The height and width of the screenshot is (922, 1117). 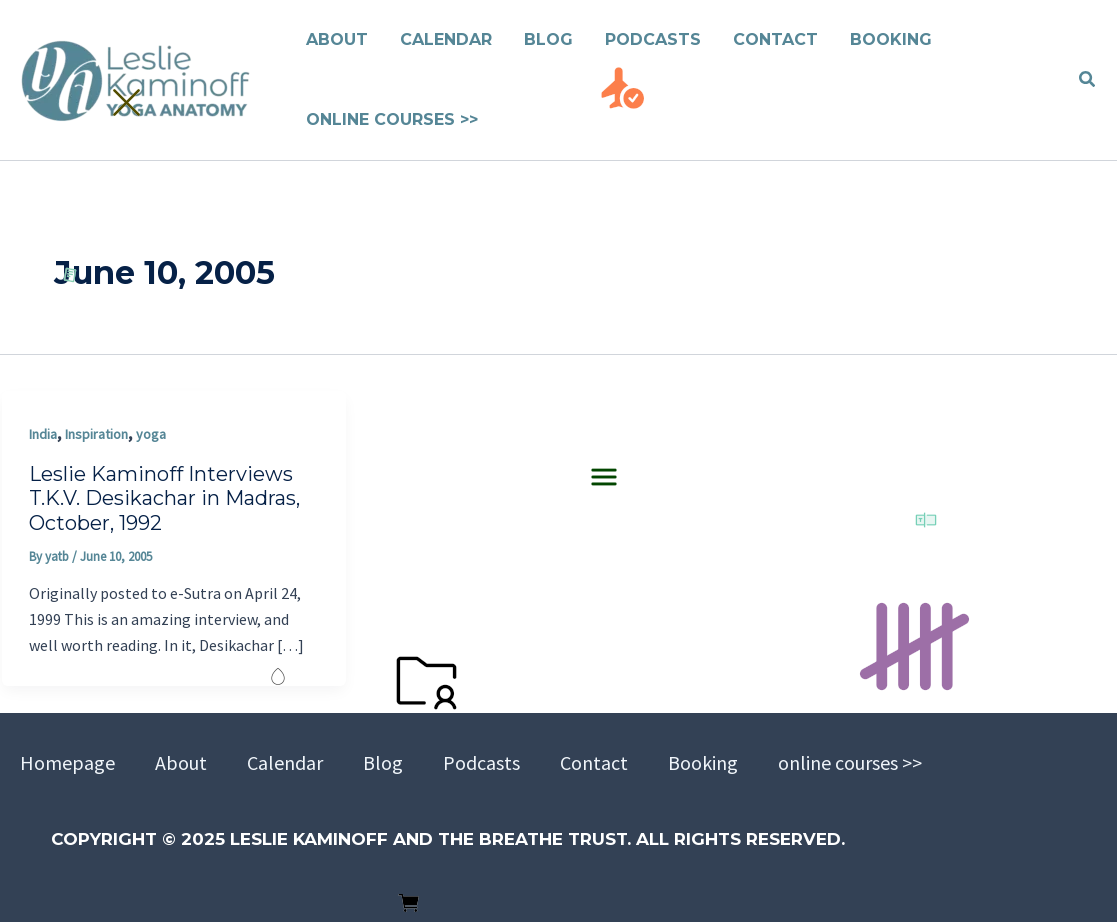 What do you see at coordinates (926, 520) in the screenshot?
I see `insert a text input field` at bounding box center [926, 520].